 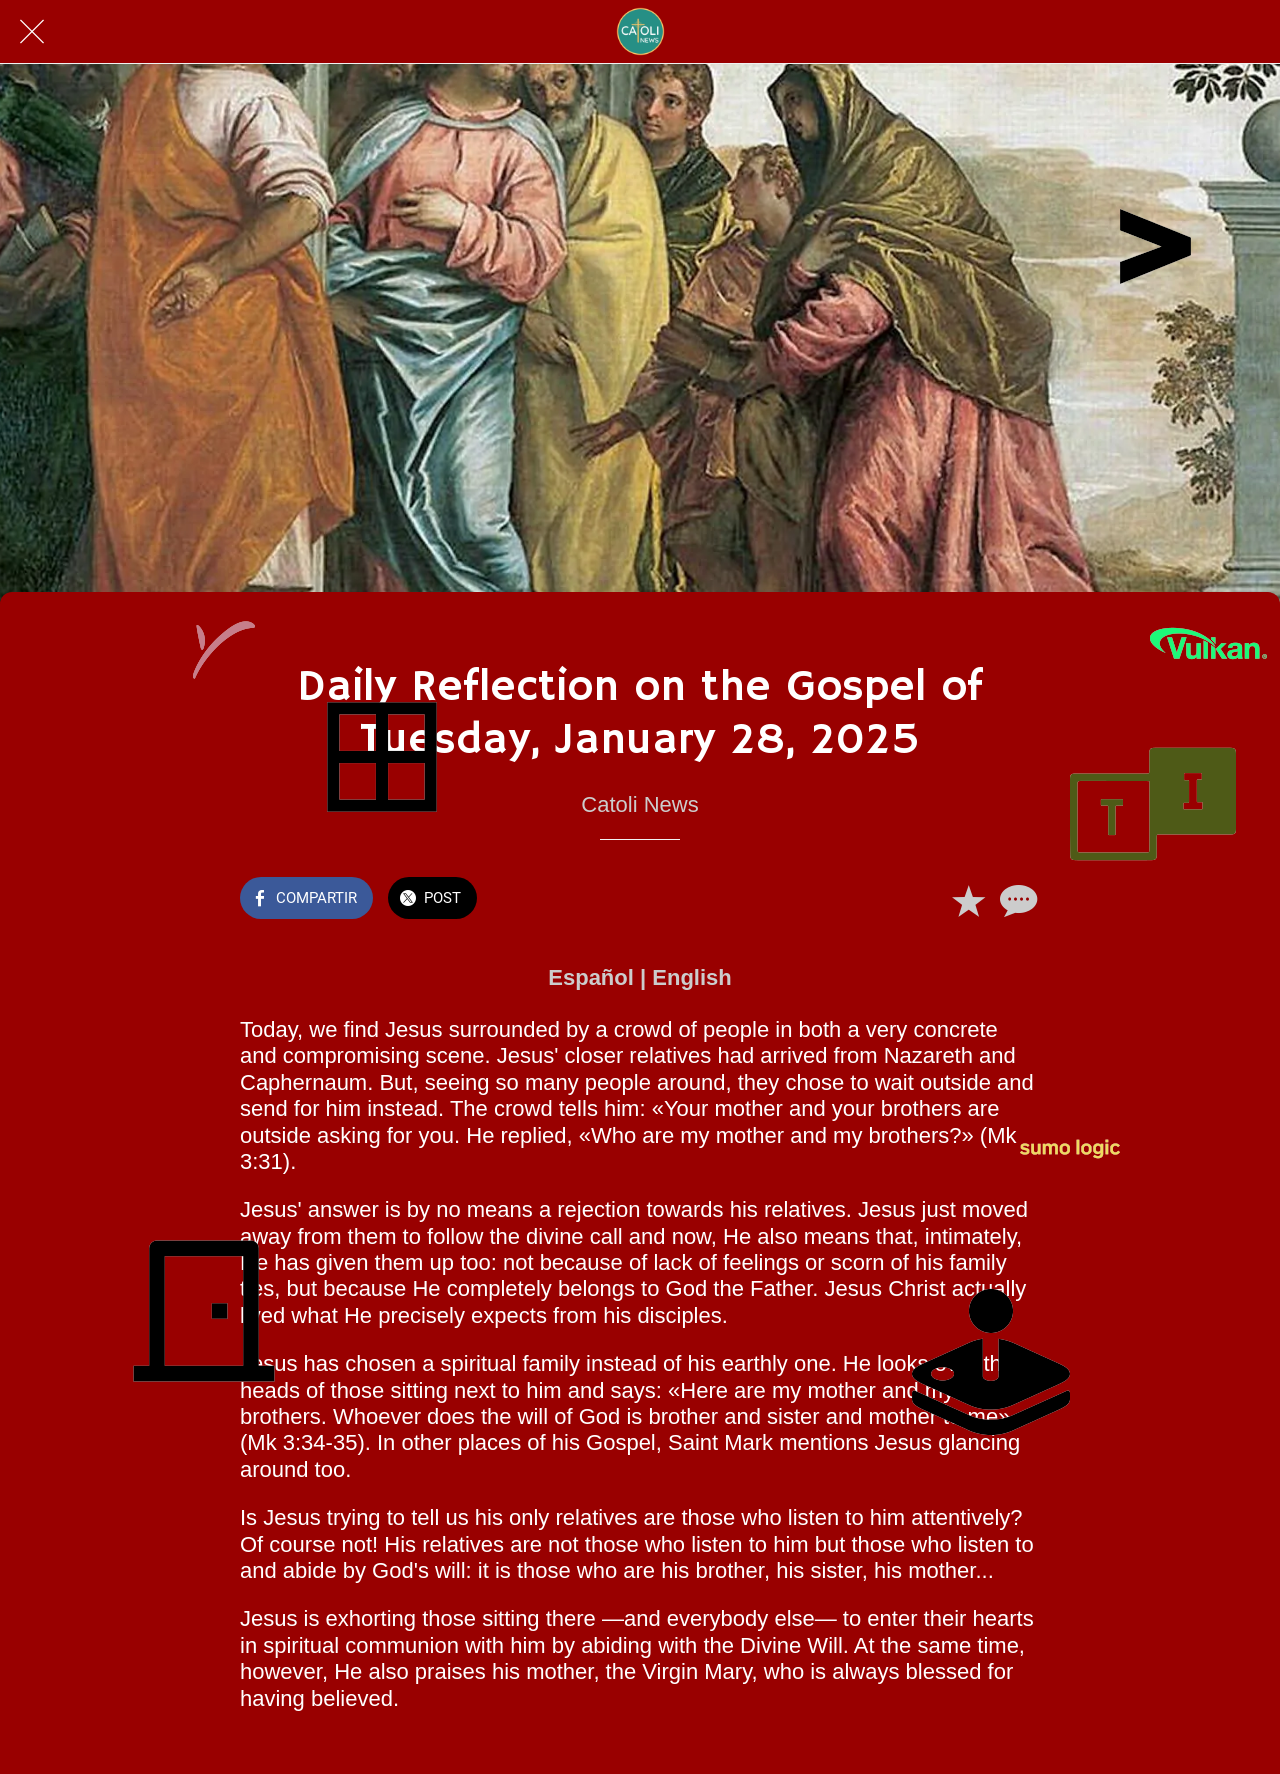 What do you see at coordinates (1153, 804) in the screenshot?
I see `open the TuneIn radio app` at bounding box center [1153, 804].